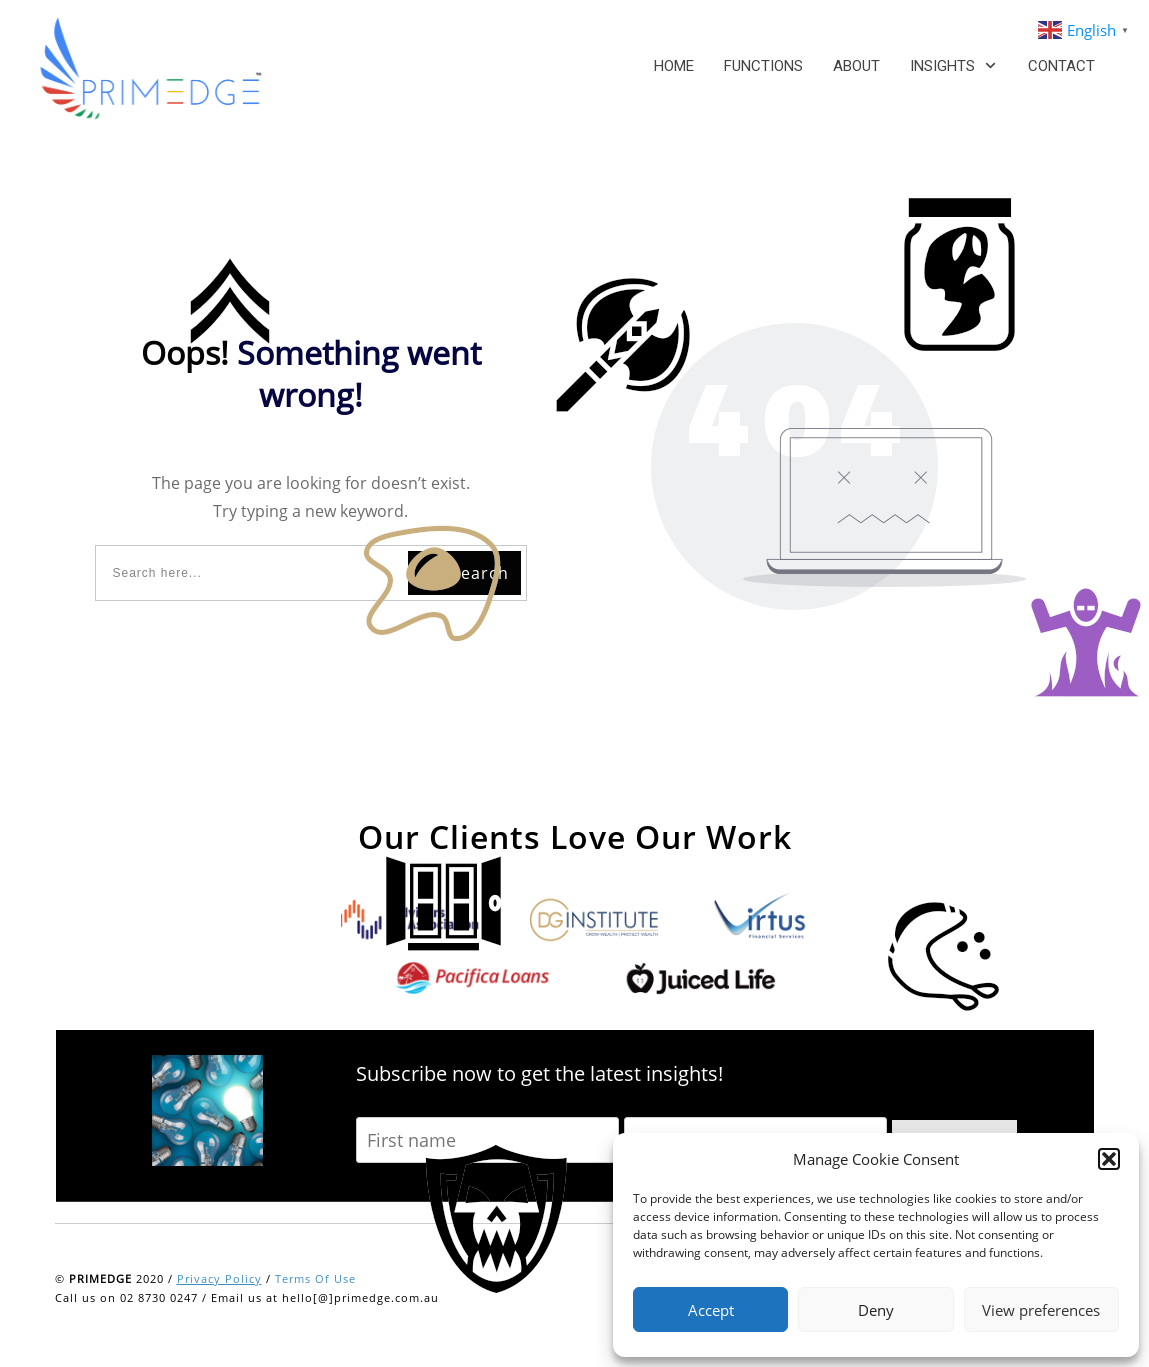 Image resolution: width=1149 pixels, height=1367 pixels. What do you see at coordinates (959, 274) in the screenshot?
I see `collect or capture a shadow creature` at bounding box center [959, 274].